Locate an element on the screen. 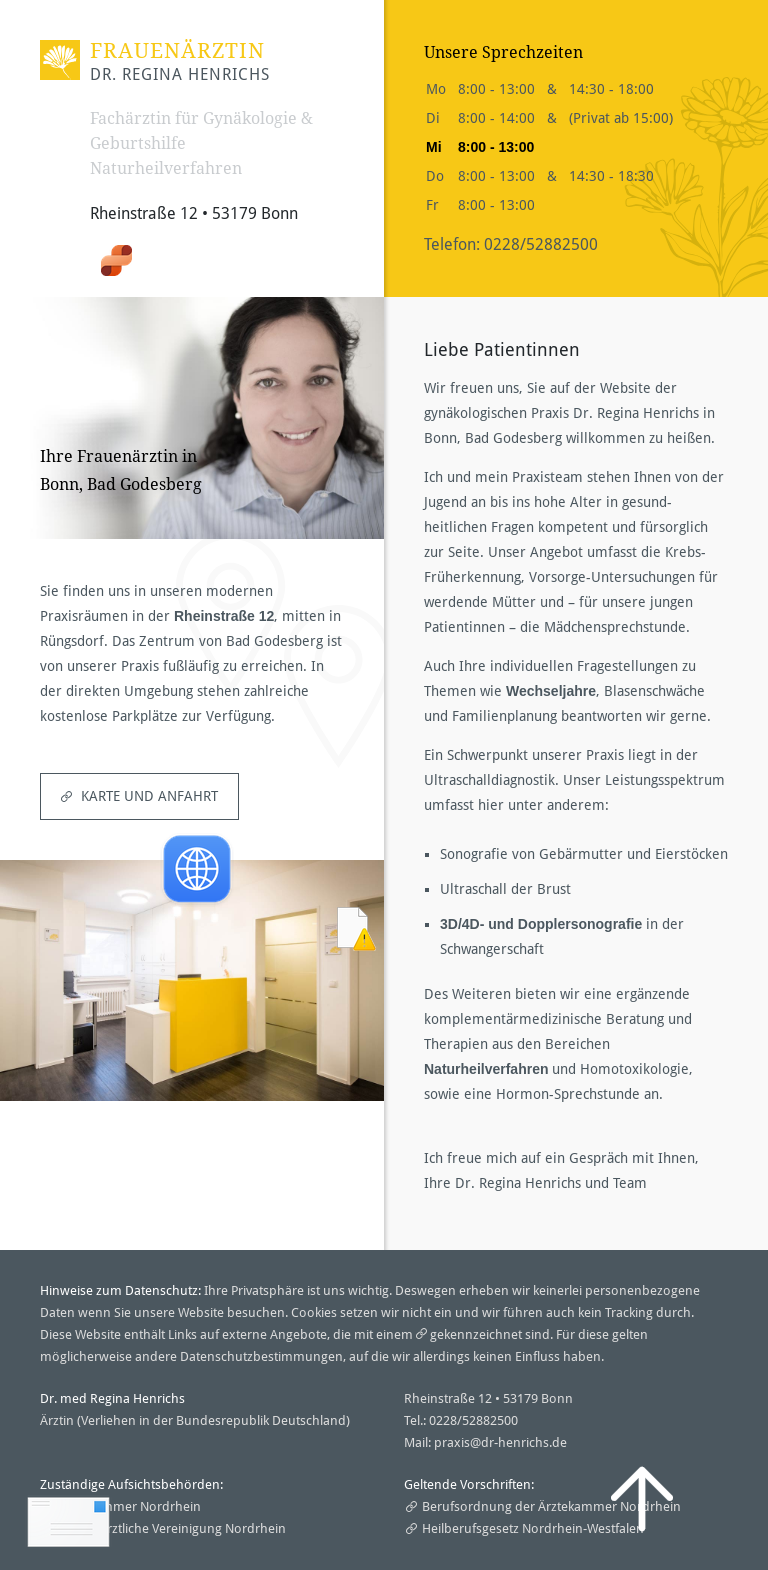 Image resolution: width=768 pixels, height=1570 pixels. open your email inbox is located at coordinates (68, 1522).